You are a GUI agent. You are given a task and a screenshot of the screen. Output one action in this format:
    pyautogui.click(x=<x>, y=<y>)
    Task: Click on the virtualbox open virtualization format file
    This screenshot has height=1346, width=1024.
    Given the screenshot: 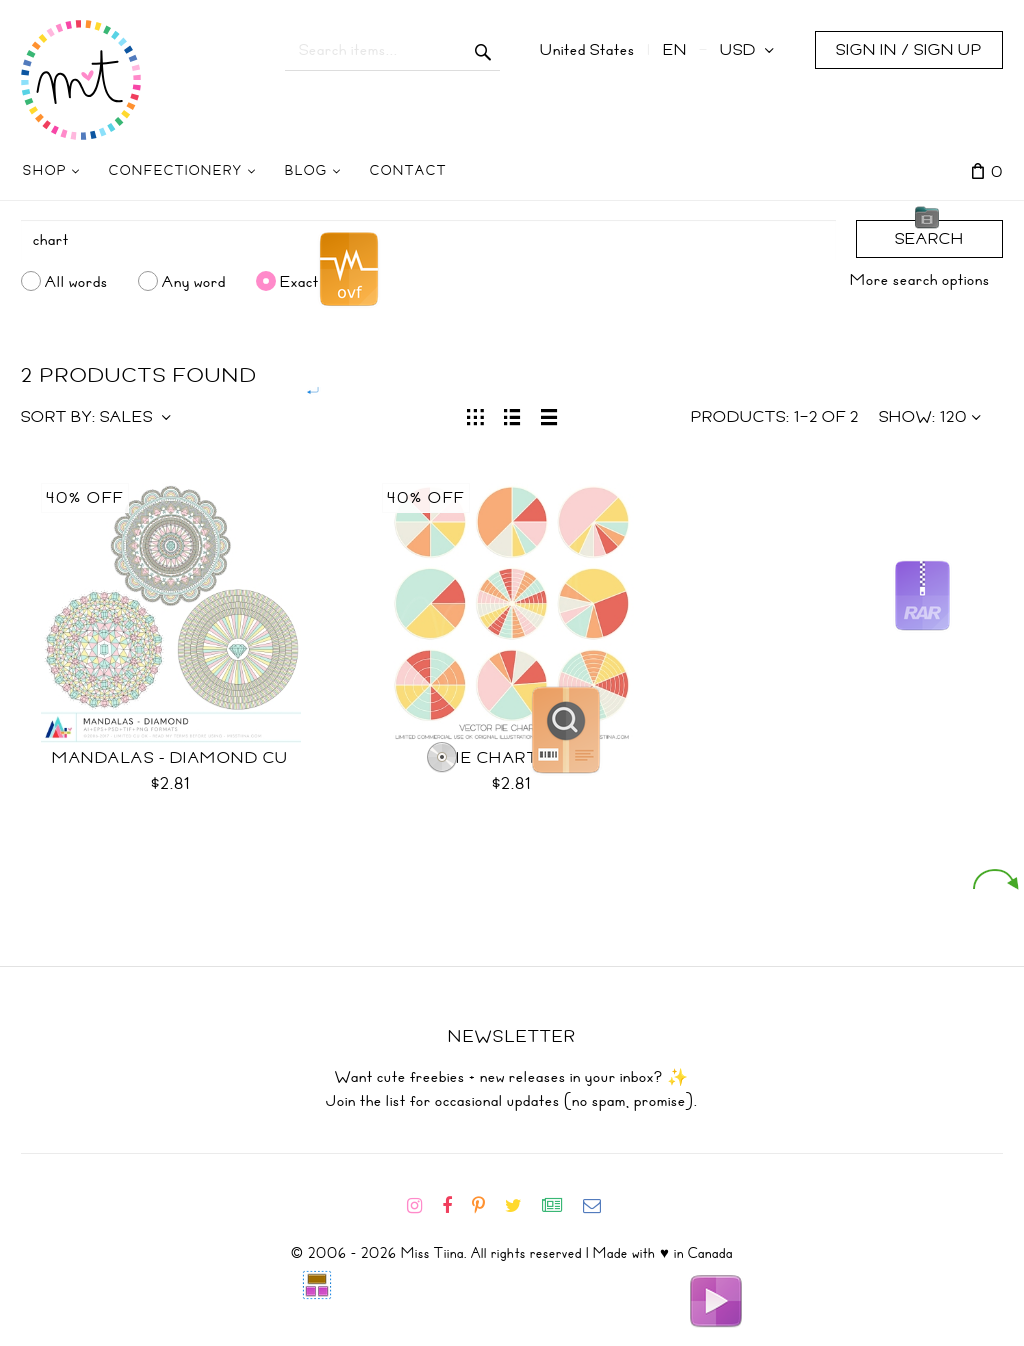 What is the action you would take?
    pyautogui.click(x=349, y=269)
    